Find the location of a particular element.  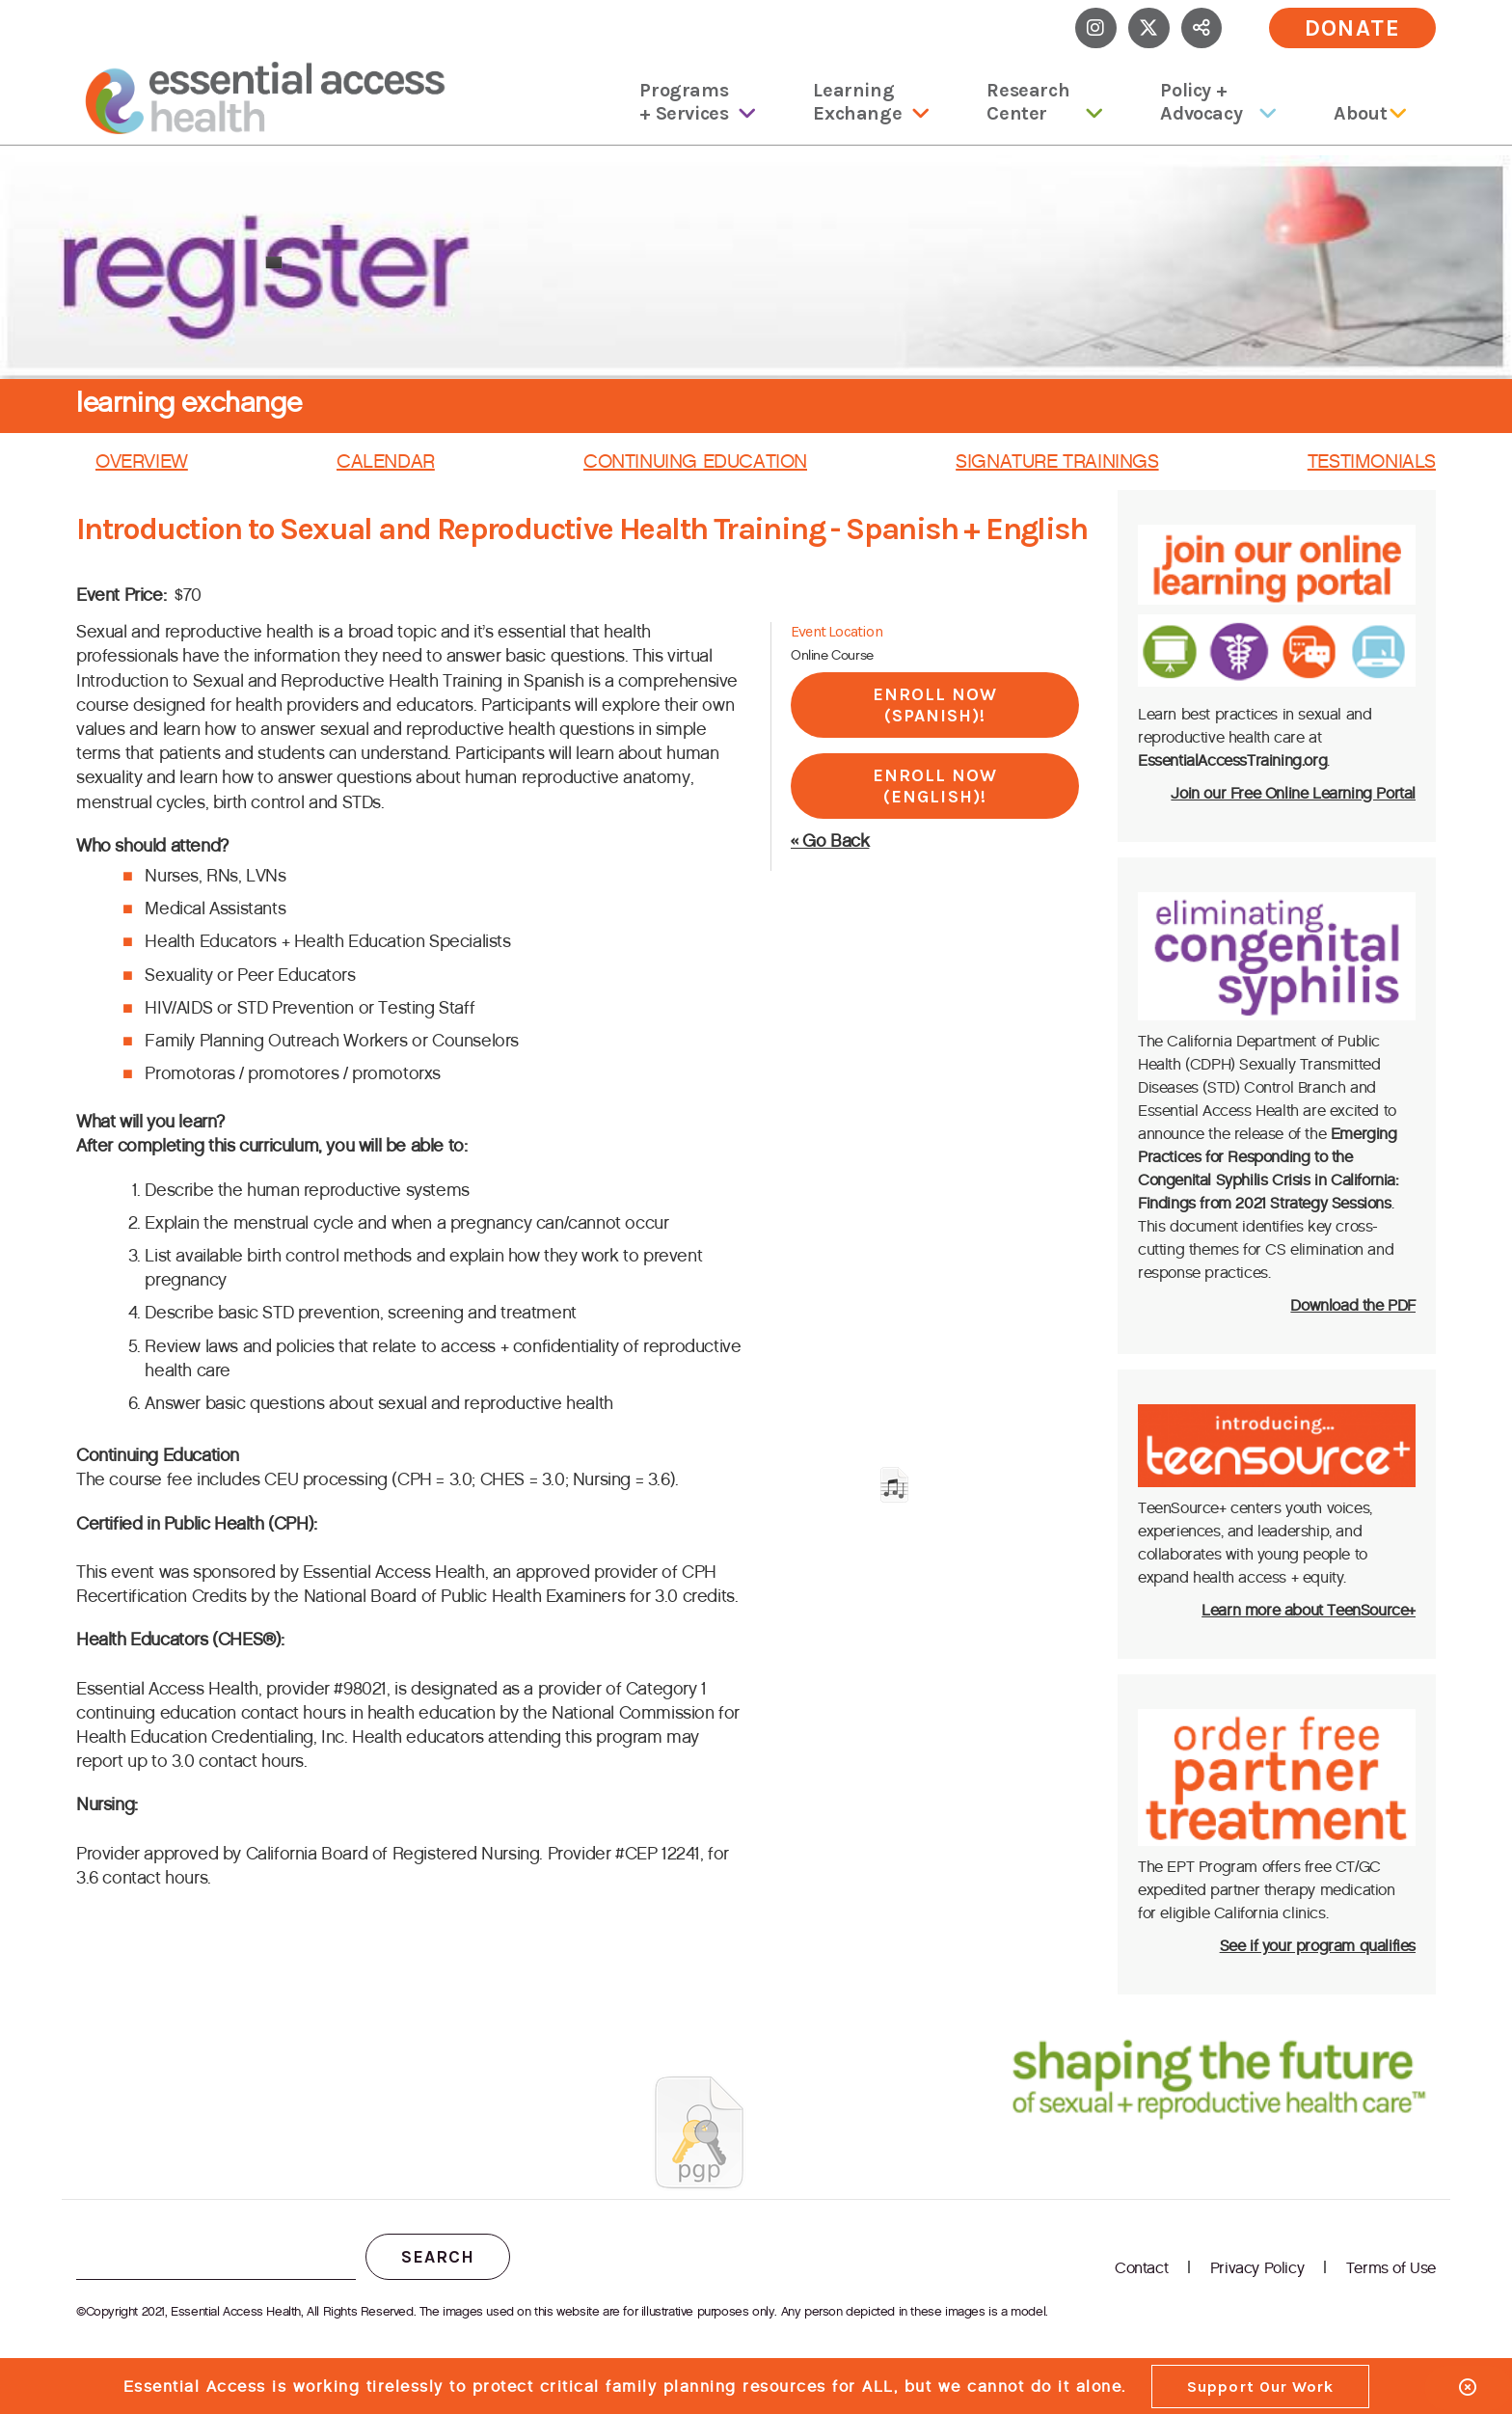

a PGP encryption key file is located at coordinates (699, 2132).